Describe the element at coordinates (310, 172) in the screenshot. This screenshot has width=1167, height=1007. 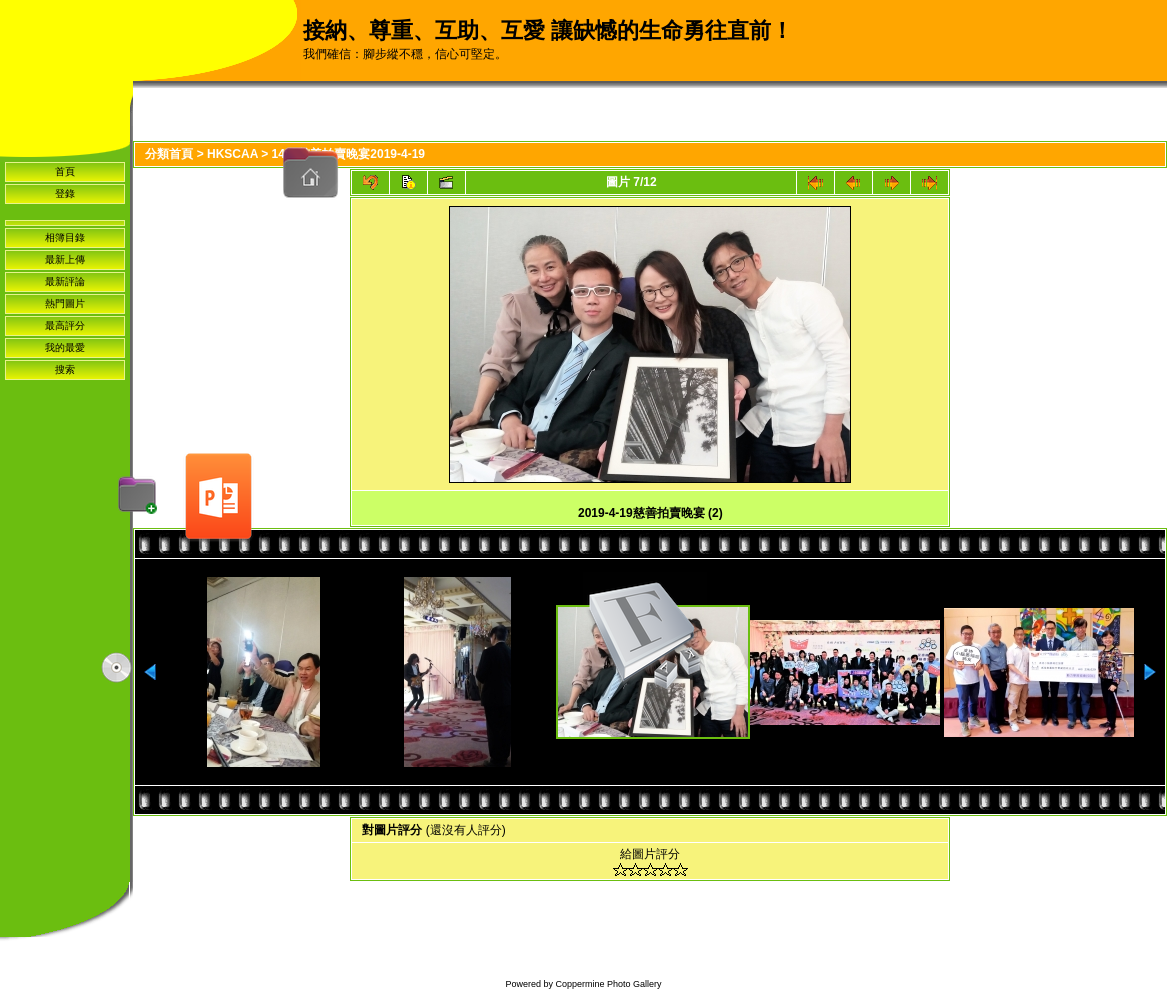
I see `access your home folder` at that location.